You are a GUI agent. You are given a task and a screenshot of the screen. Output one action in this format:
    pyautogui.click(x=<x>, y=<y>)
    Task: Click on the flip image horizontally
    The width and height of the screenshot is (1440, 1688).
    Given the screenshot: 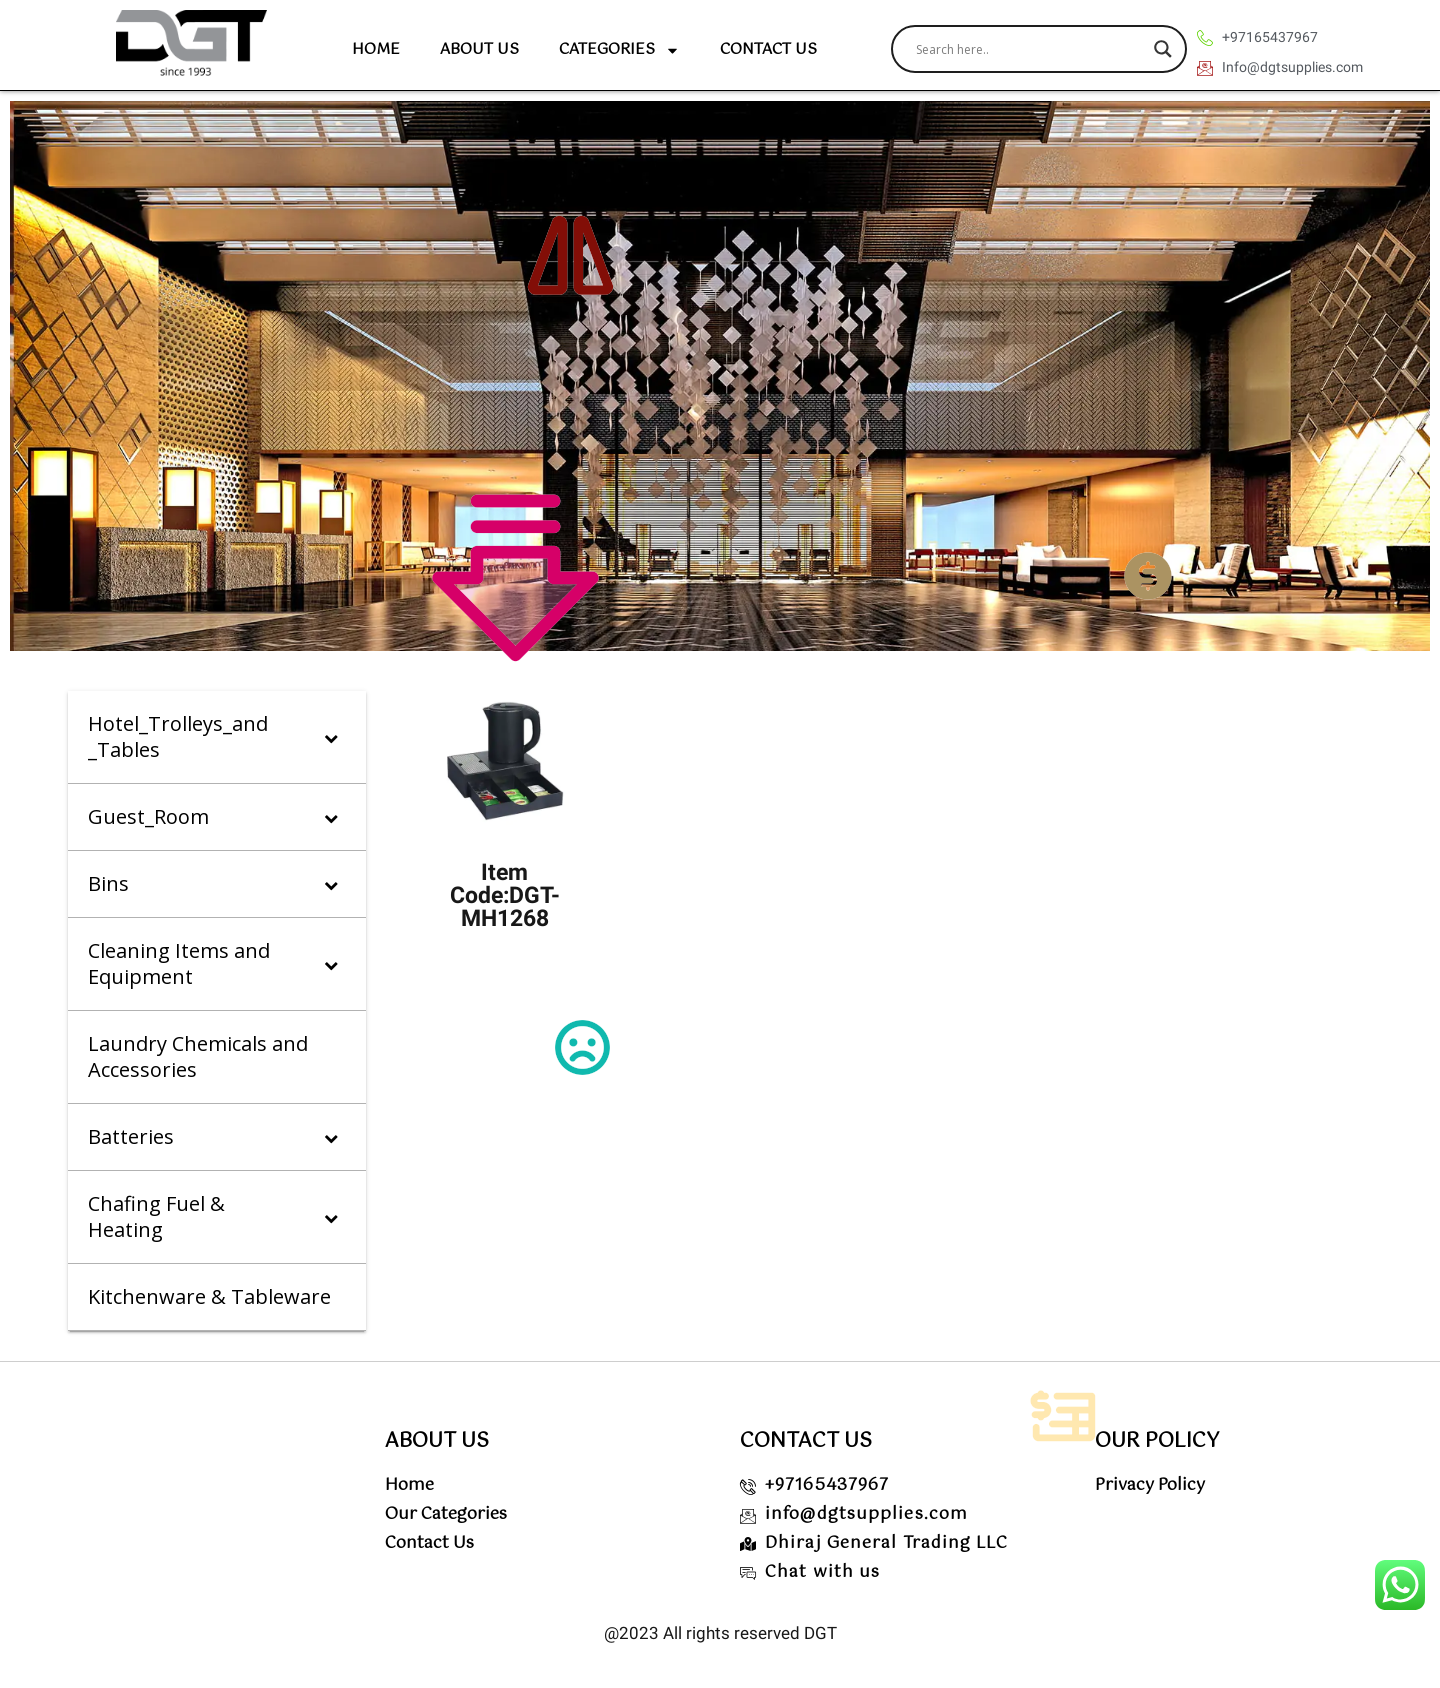 What is the action you would take?
    pyautogui.click(x=570, y=258)
    